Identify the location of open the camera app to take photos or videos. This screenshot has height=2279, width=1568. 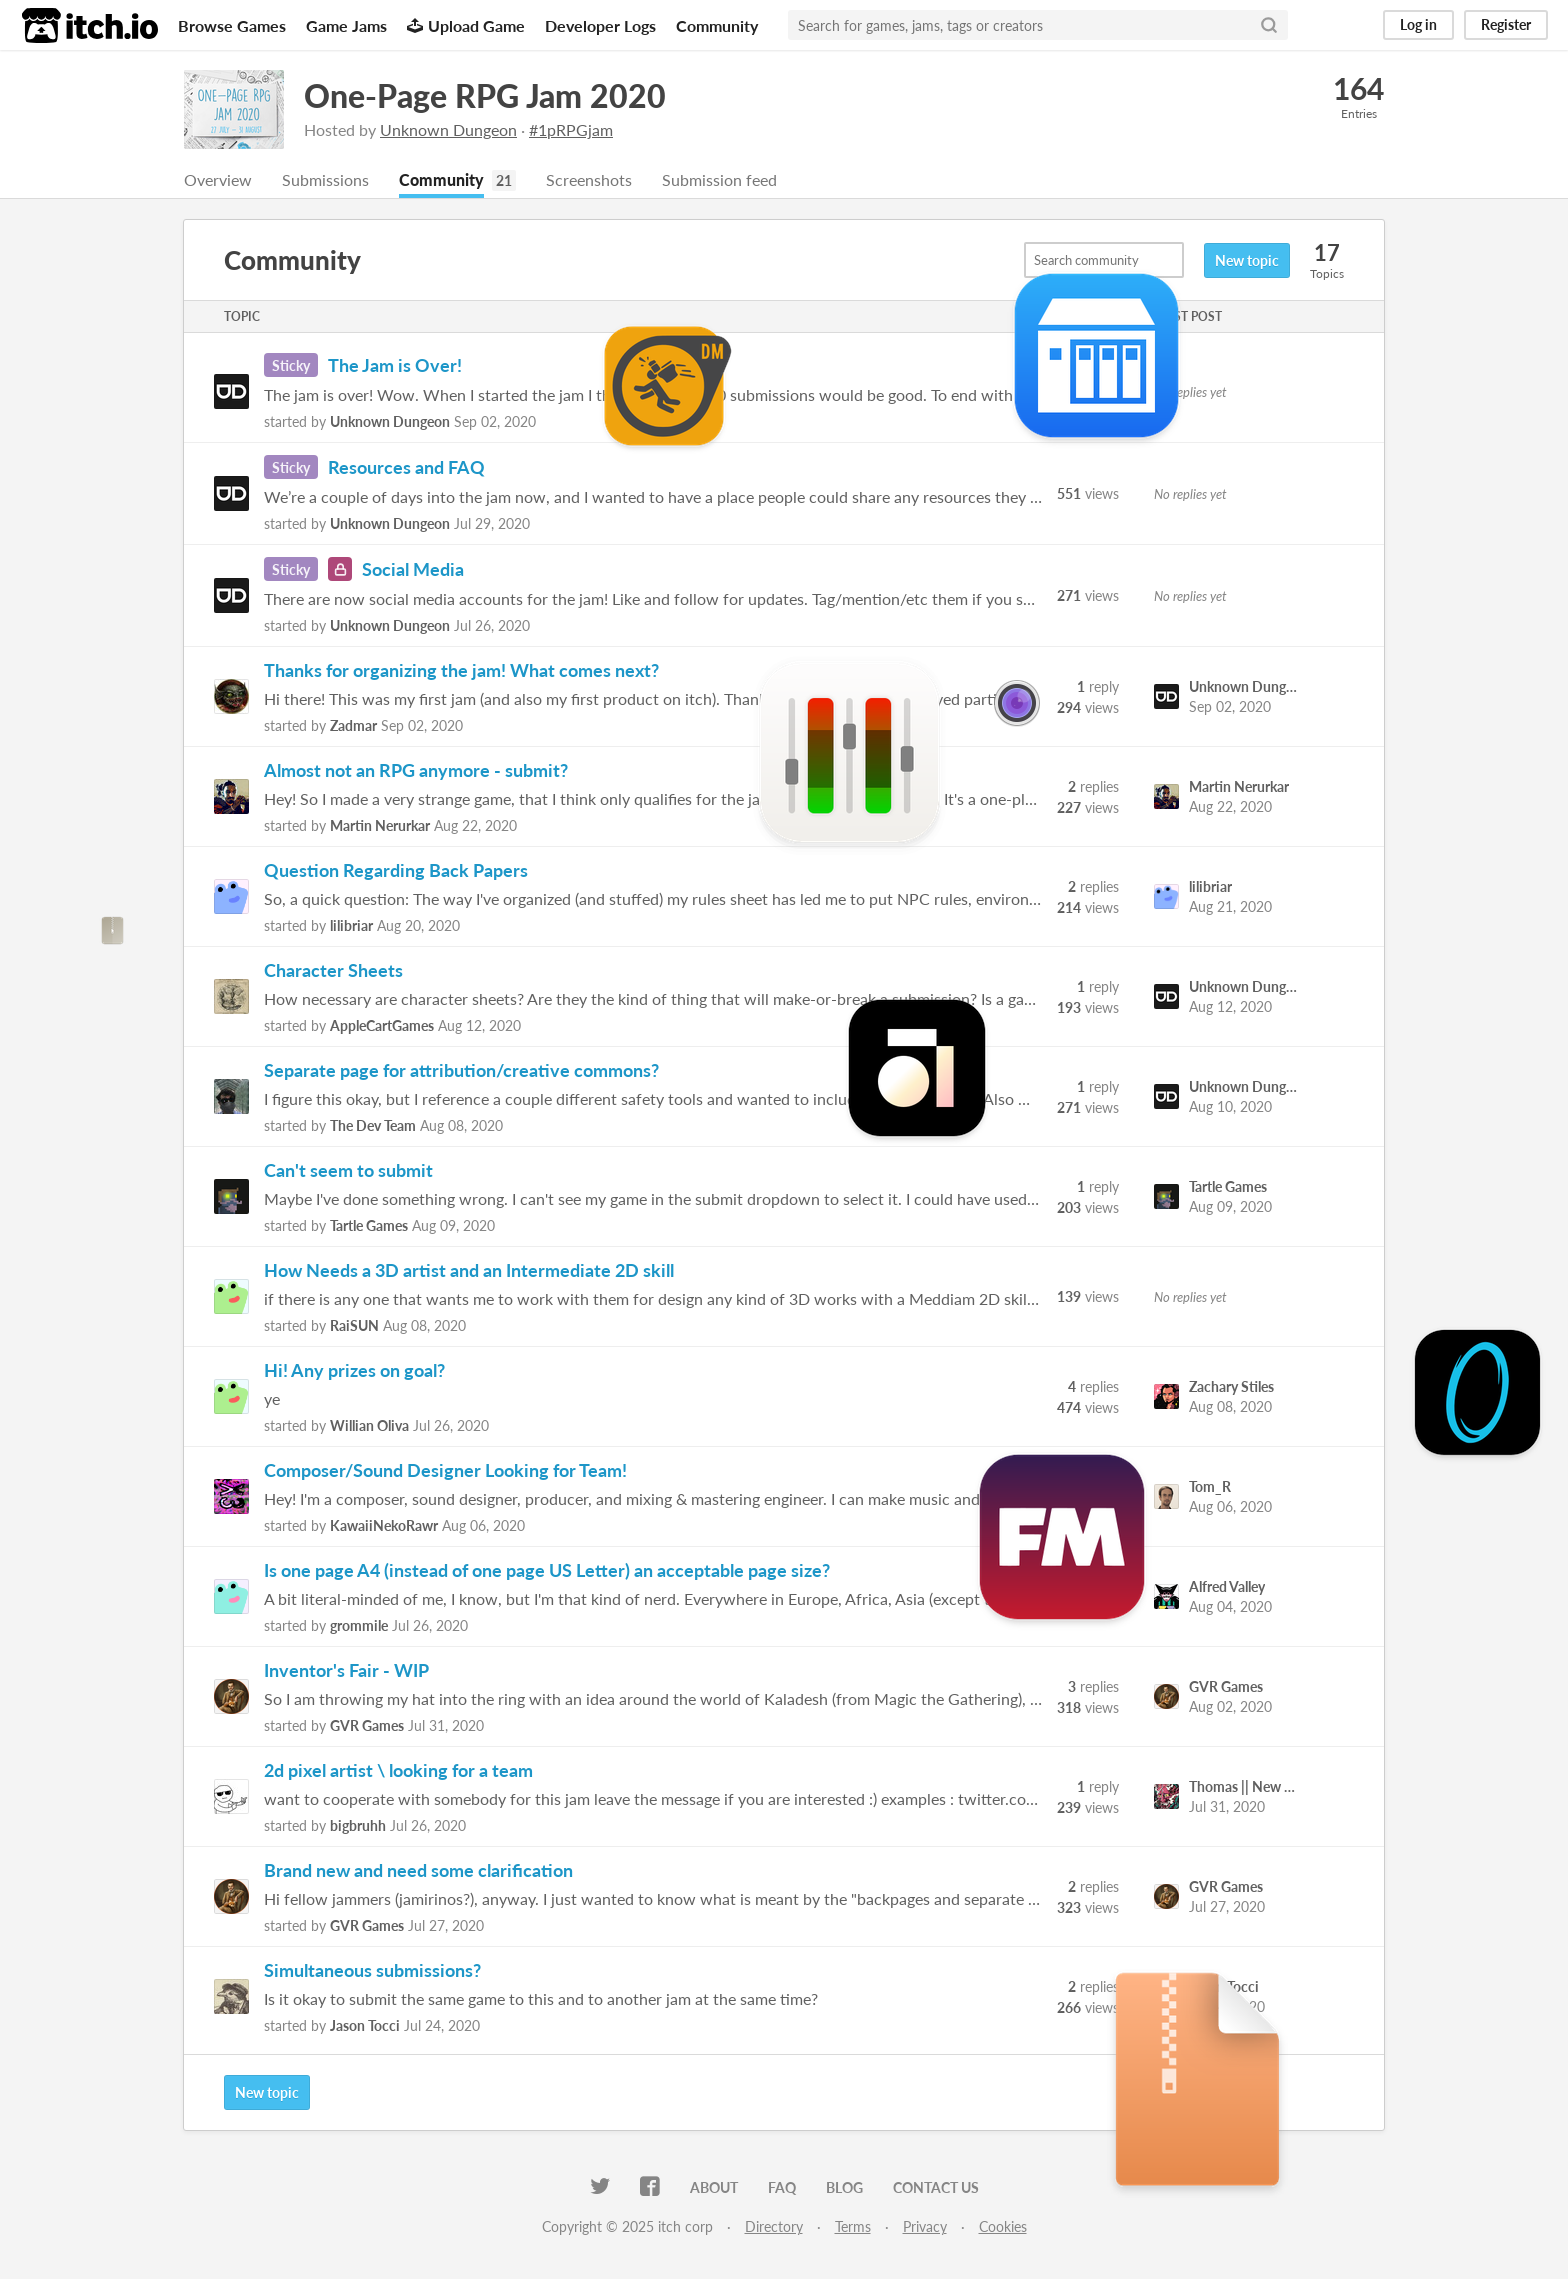
(1017, 703).